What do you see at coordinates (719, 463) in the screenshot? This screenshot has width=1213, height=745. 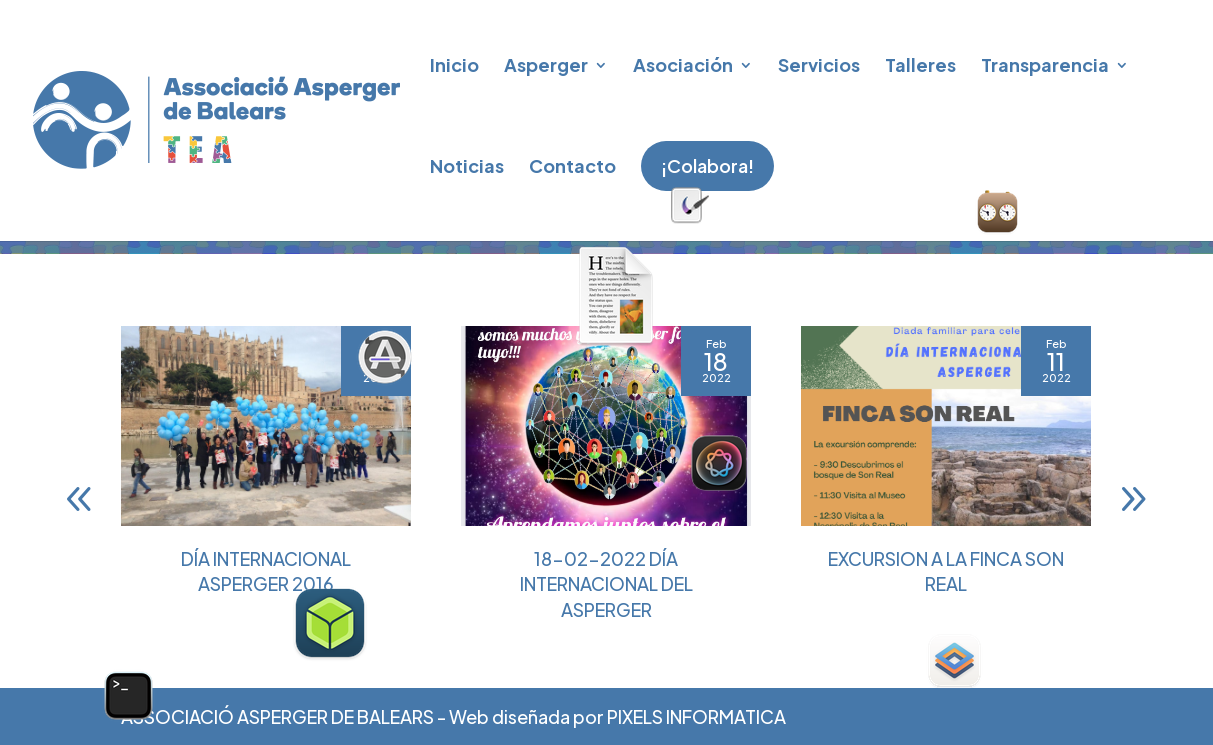 I see `open Image Playground app` at bounding box center [719, 463].